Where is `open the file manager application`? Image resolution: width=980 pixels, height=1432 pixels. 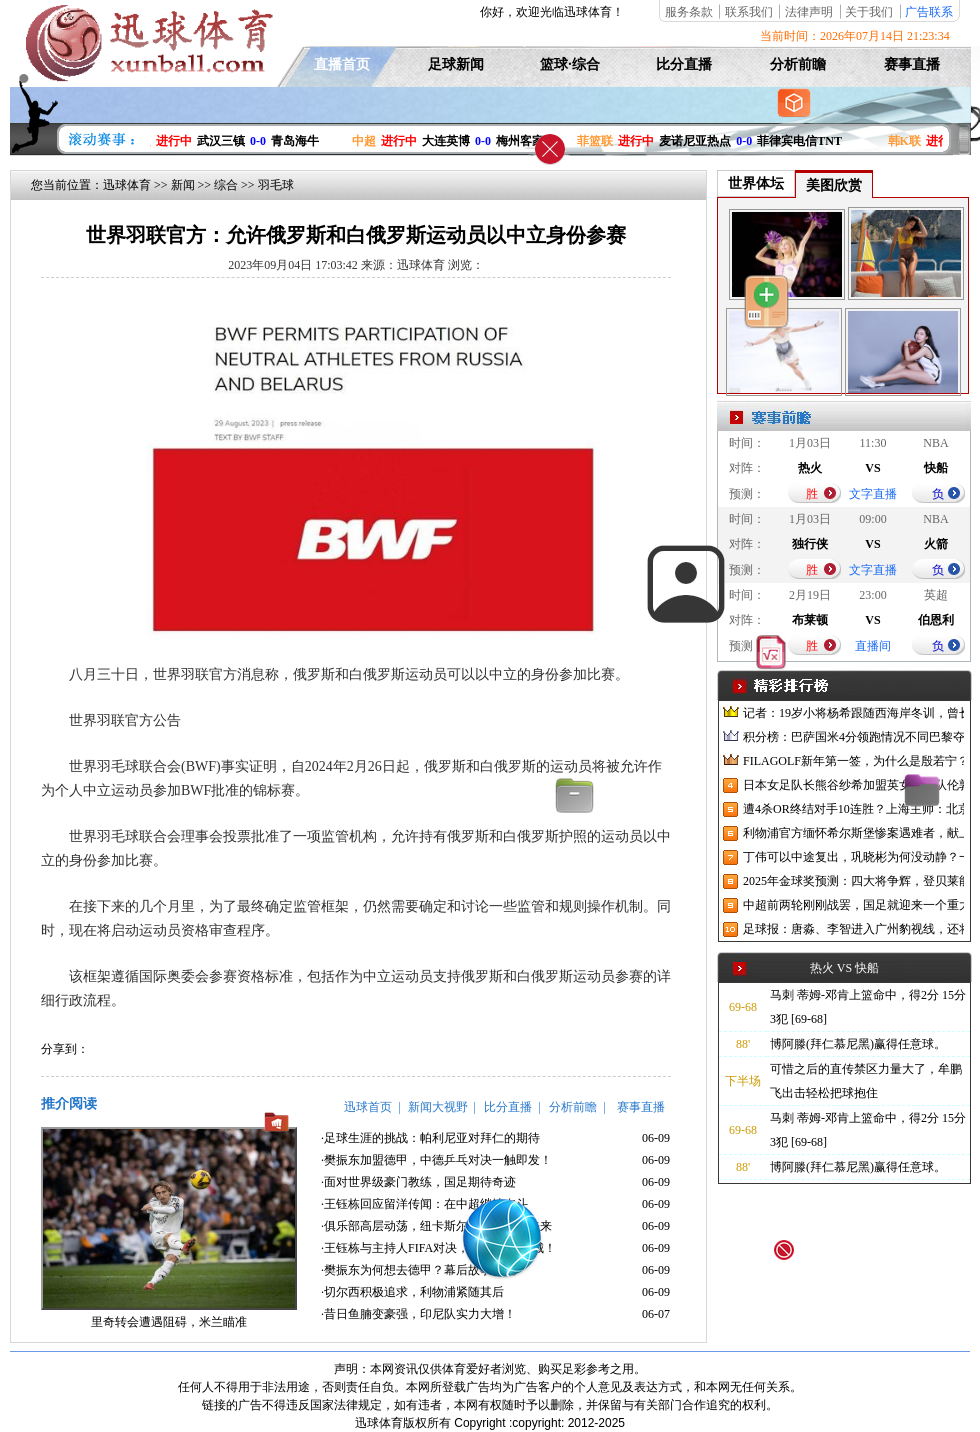 open the file manager application is located at coordinates (574, 795).